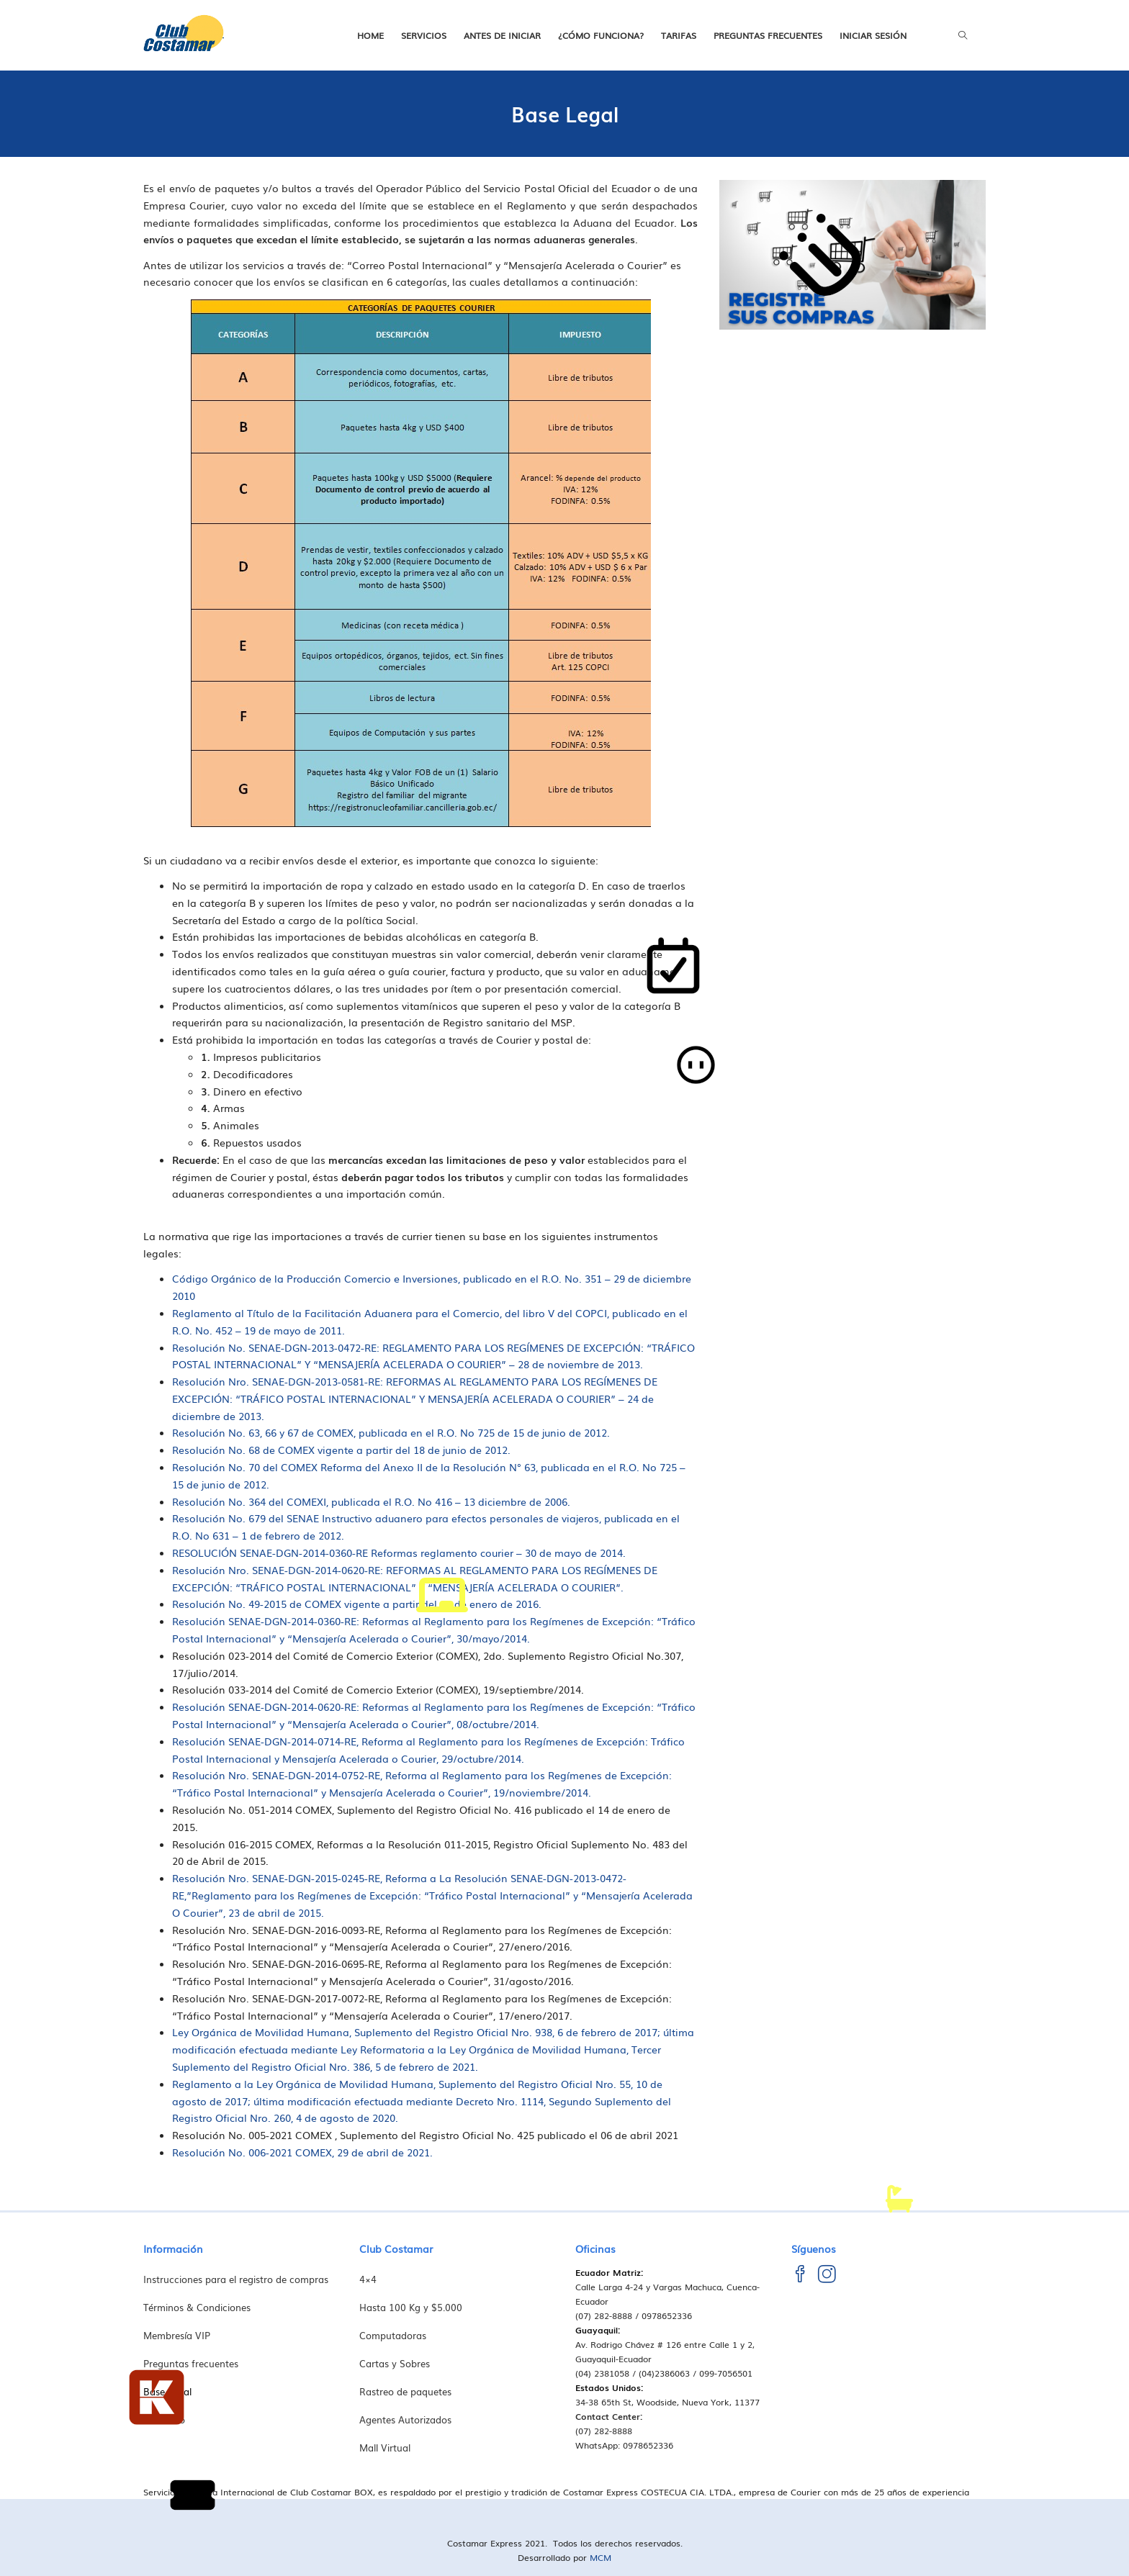 The width and height of the screenshot is (1129, 2576). What do you see at coordinates (696, 1065) in the screenshot?
I see `indicates power outlet or electrical socket location` at bounding box center [696, 1065].